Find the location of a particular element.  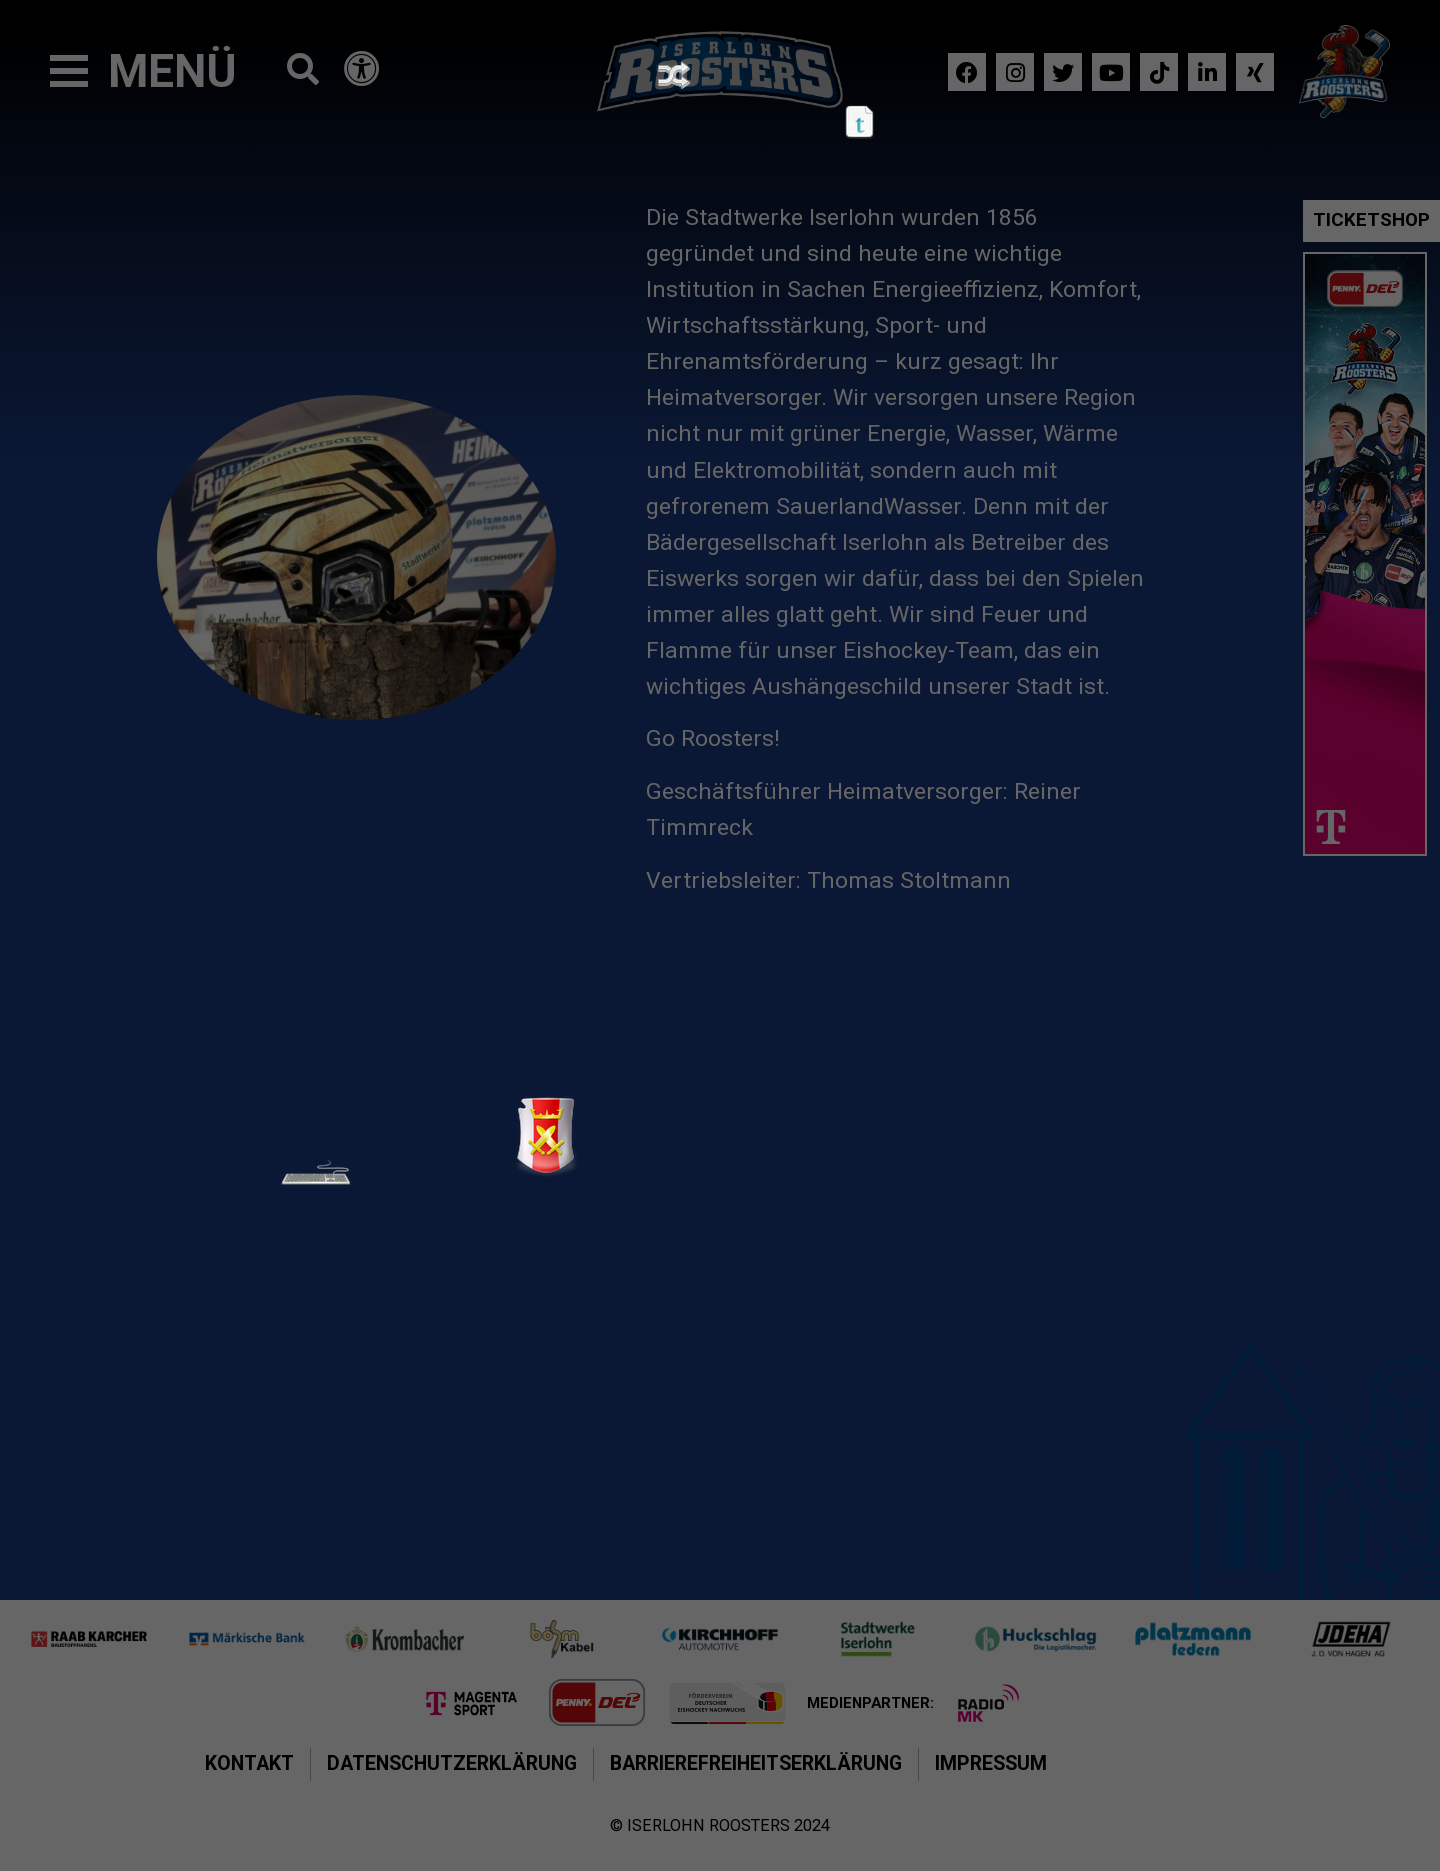

keyboard input device connected is located at coordinates (315, 1171).